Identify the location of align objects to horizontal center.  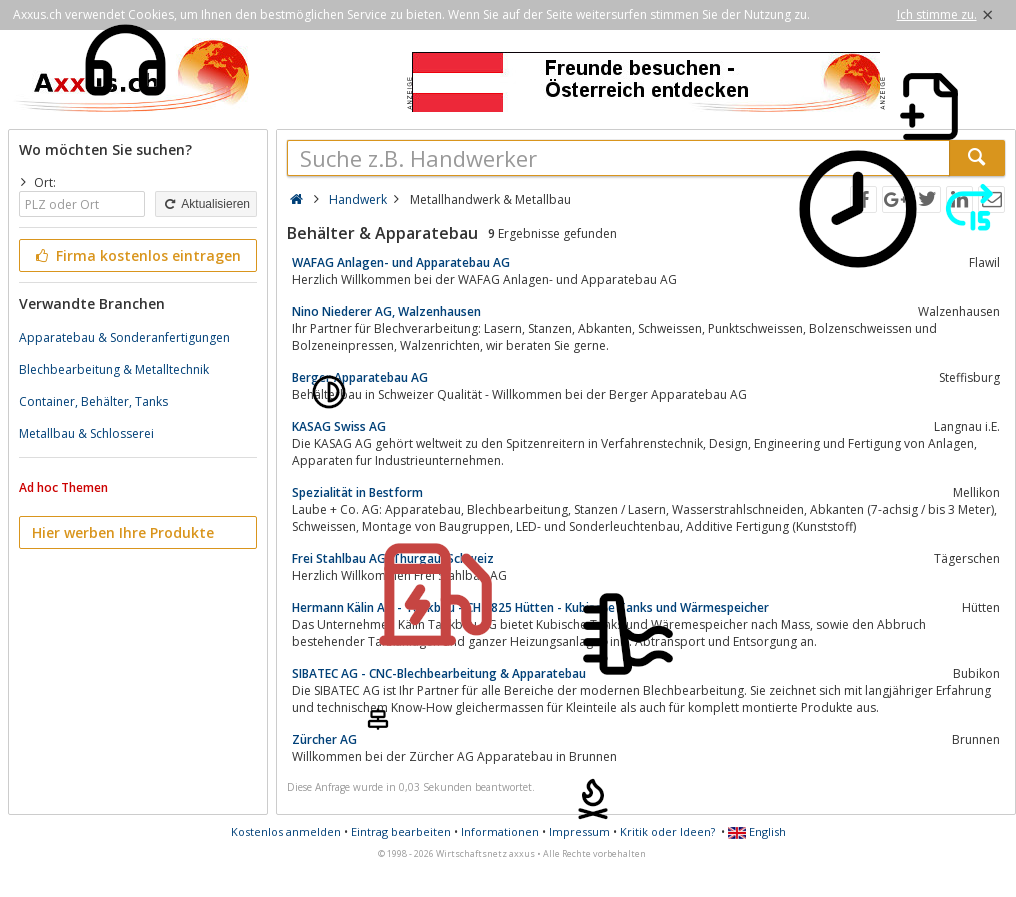
(378, 719).